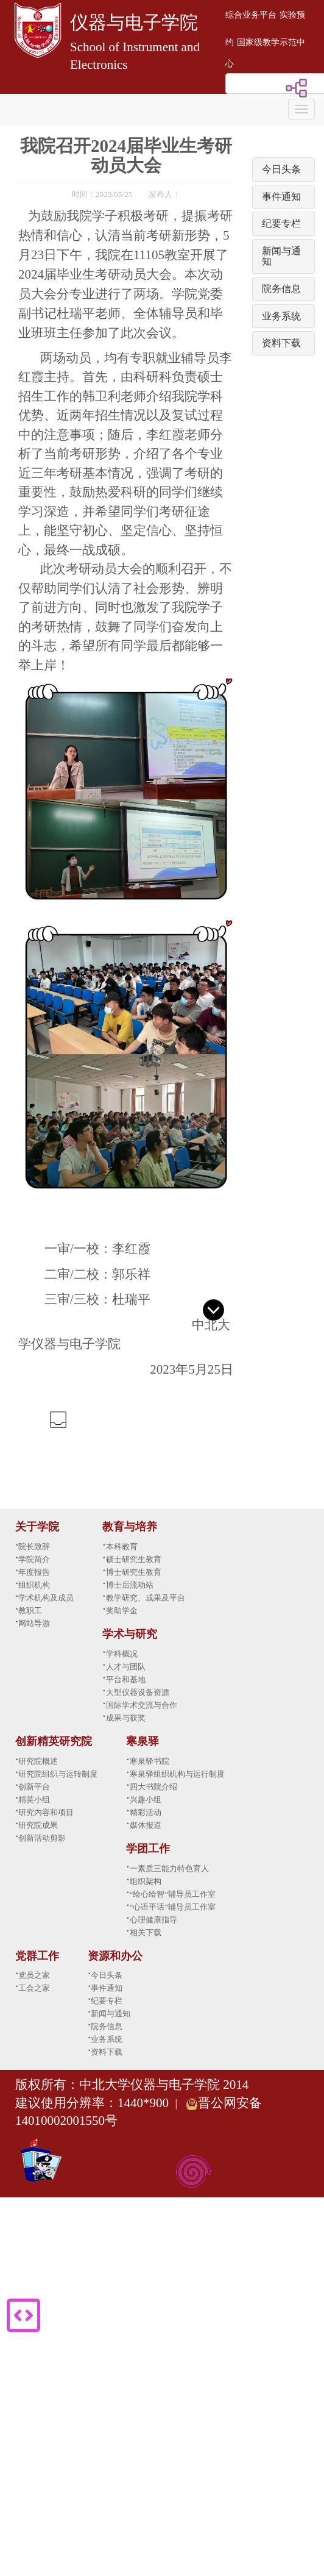  What do you see at coordinates (213, 1310) in the screenshot?
I see `expand to show more content` at bounding box center [213, 1310].